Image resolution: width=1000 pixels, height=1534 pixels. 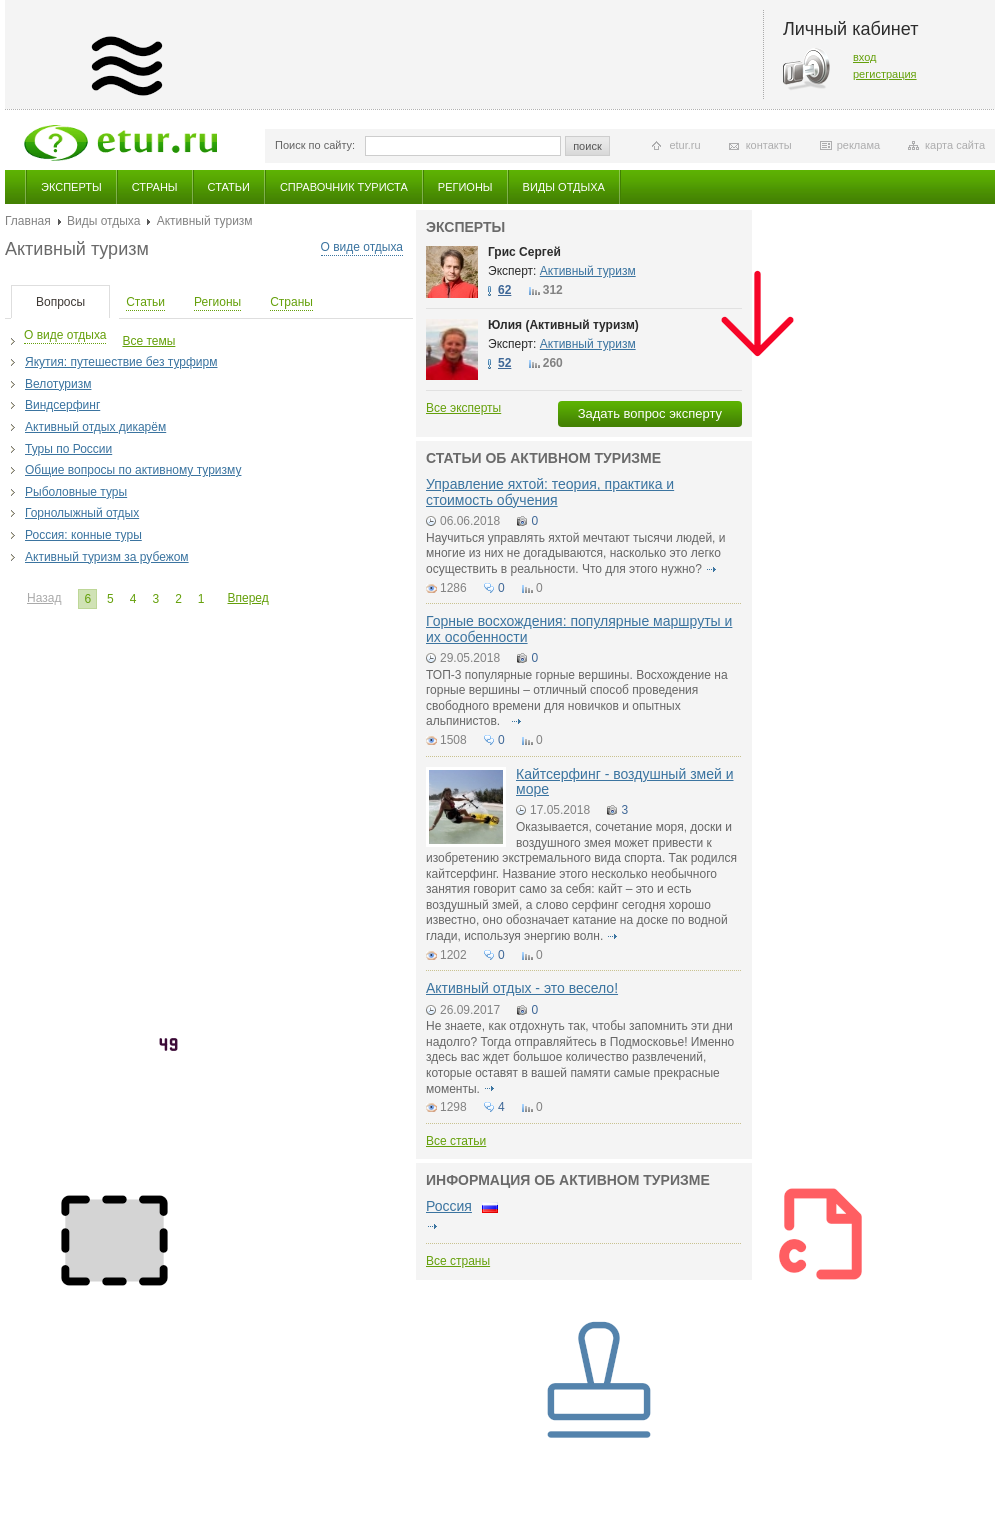 I want to click on apply a stamp or seal to a document, so click(x=599, y=1382).